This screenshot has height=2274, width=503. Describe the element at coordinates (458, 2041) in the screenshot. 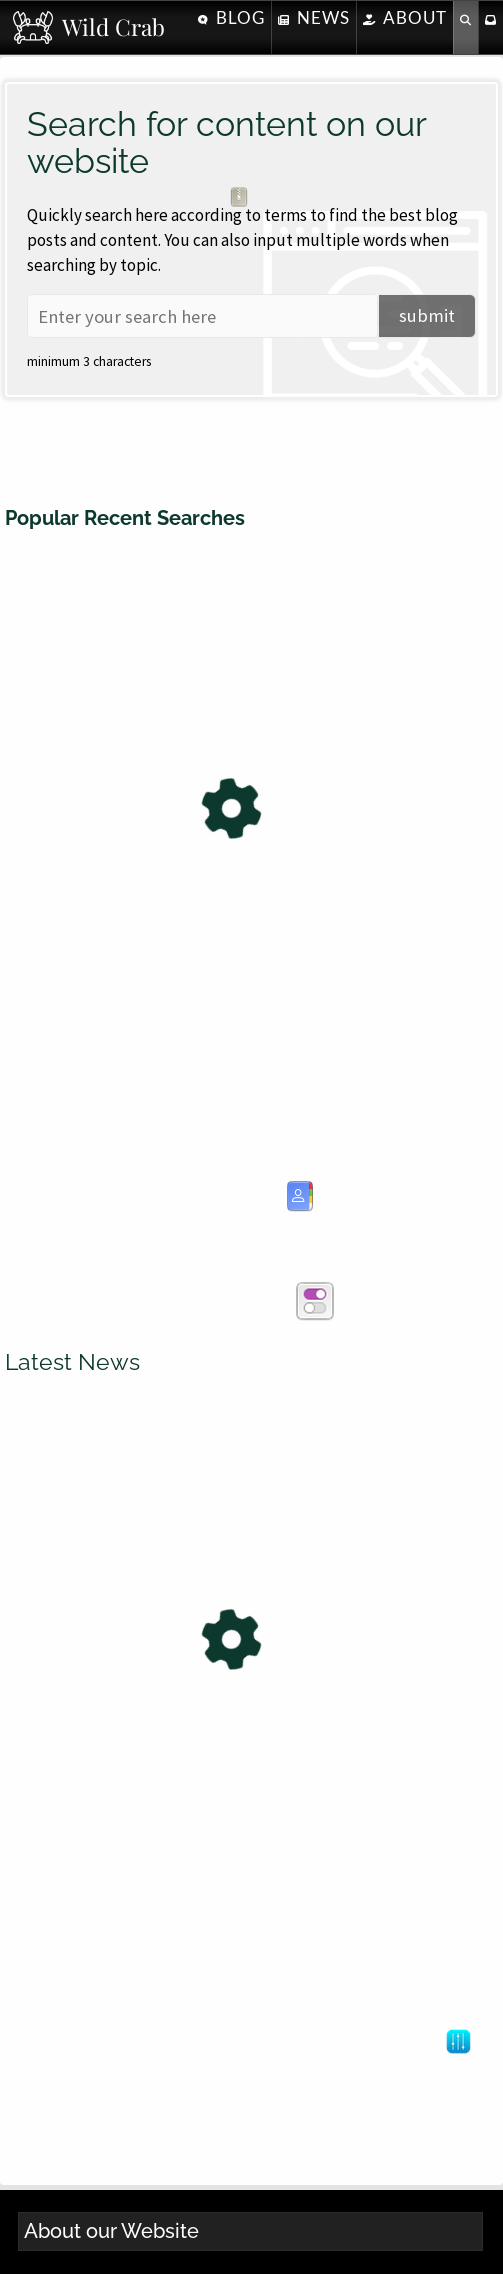

I see `open easyeffects audio processing app` at that location.